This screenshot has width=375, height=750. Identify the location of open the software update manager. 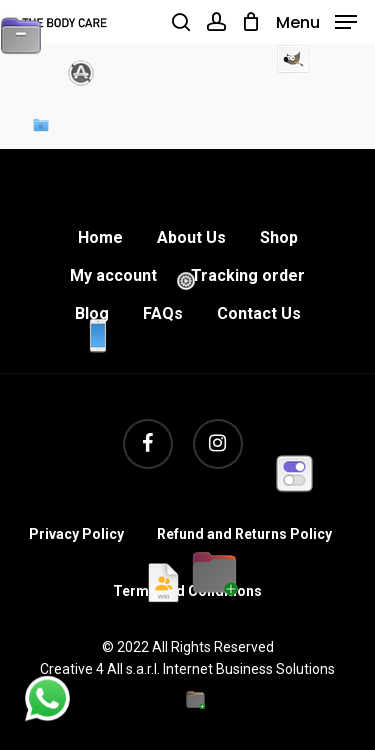
(81, 73).